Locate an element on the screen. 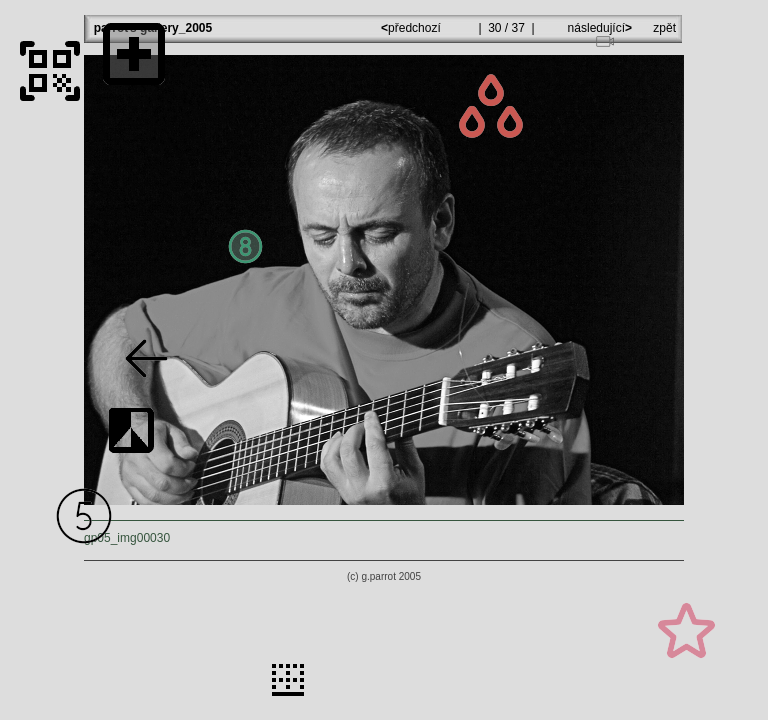 The width and height of the screenshot is (768, 720). adjust humidity settings is located at coordinates (491, 106).